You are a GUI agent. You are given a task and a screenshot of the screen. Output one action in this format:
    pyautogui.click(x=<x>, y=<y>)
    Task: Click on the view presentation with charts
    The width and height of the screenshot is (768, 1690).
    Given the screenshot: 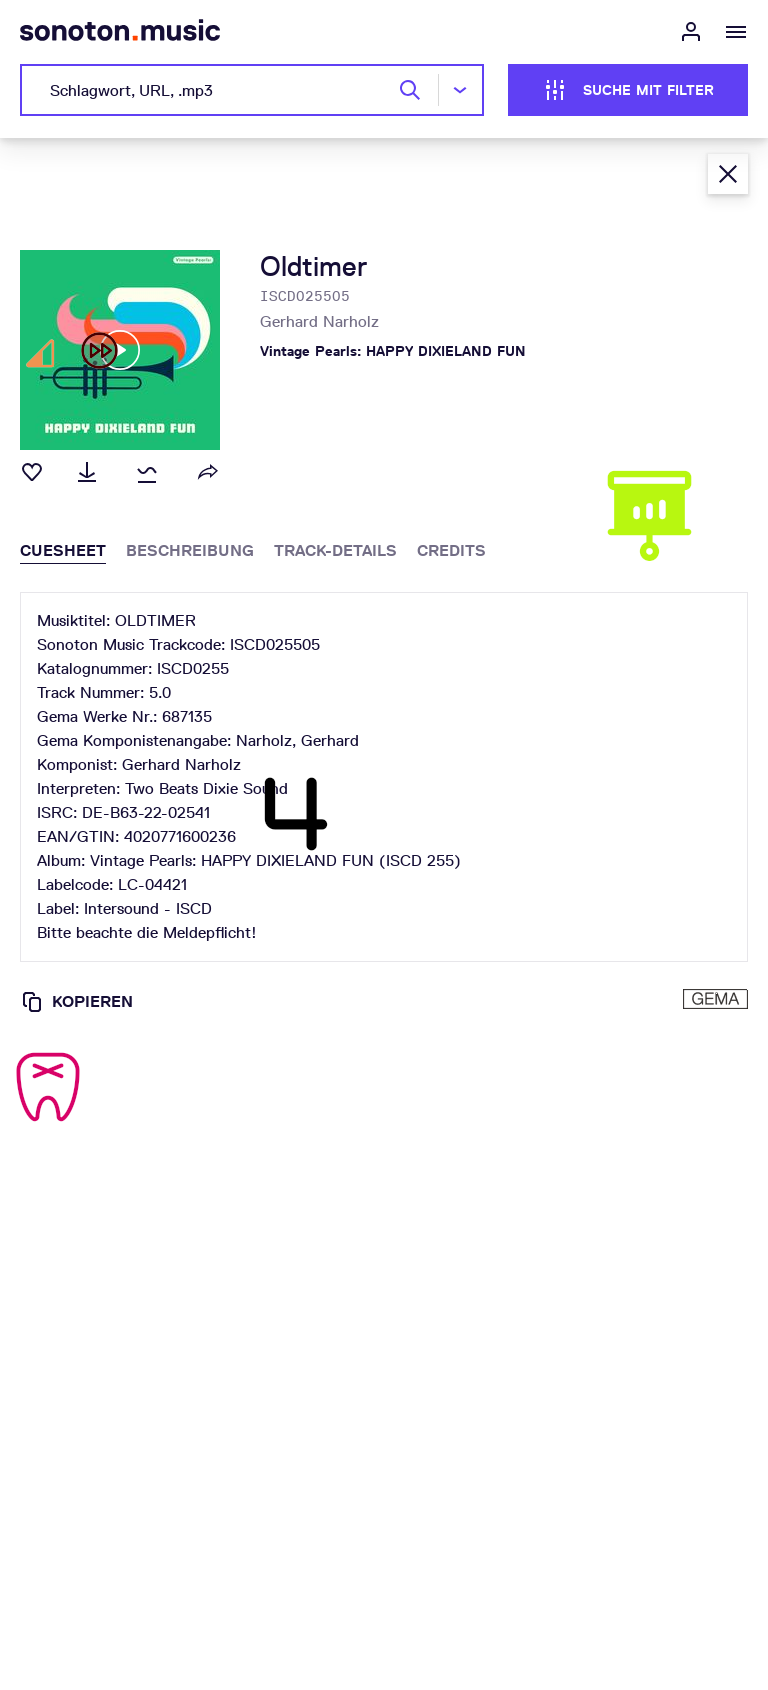 What is the action you would take?
    pyautogui.click(x=649, y=509)
    